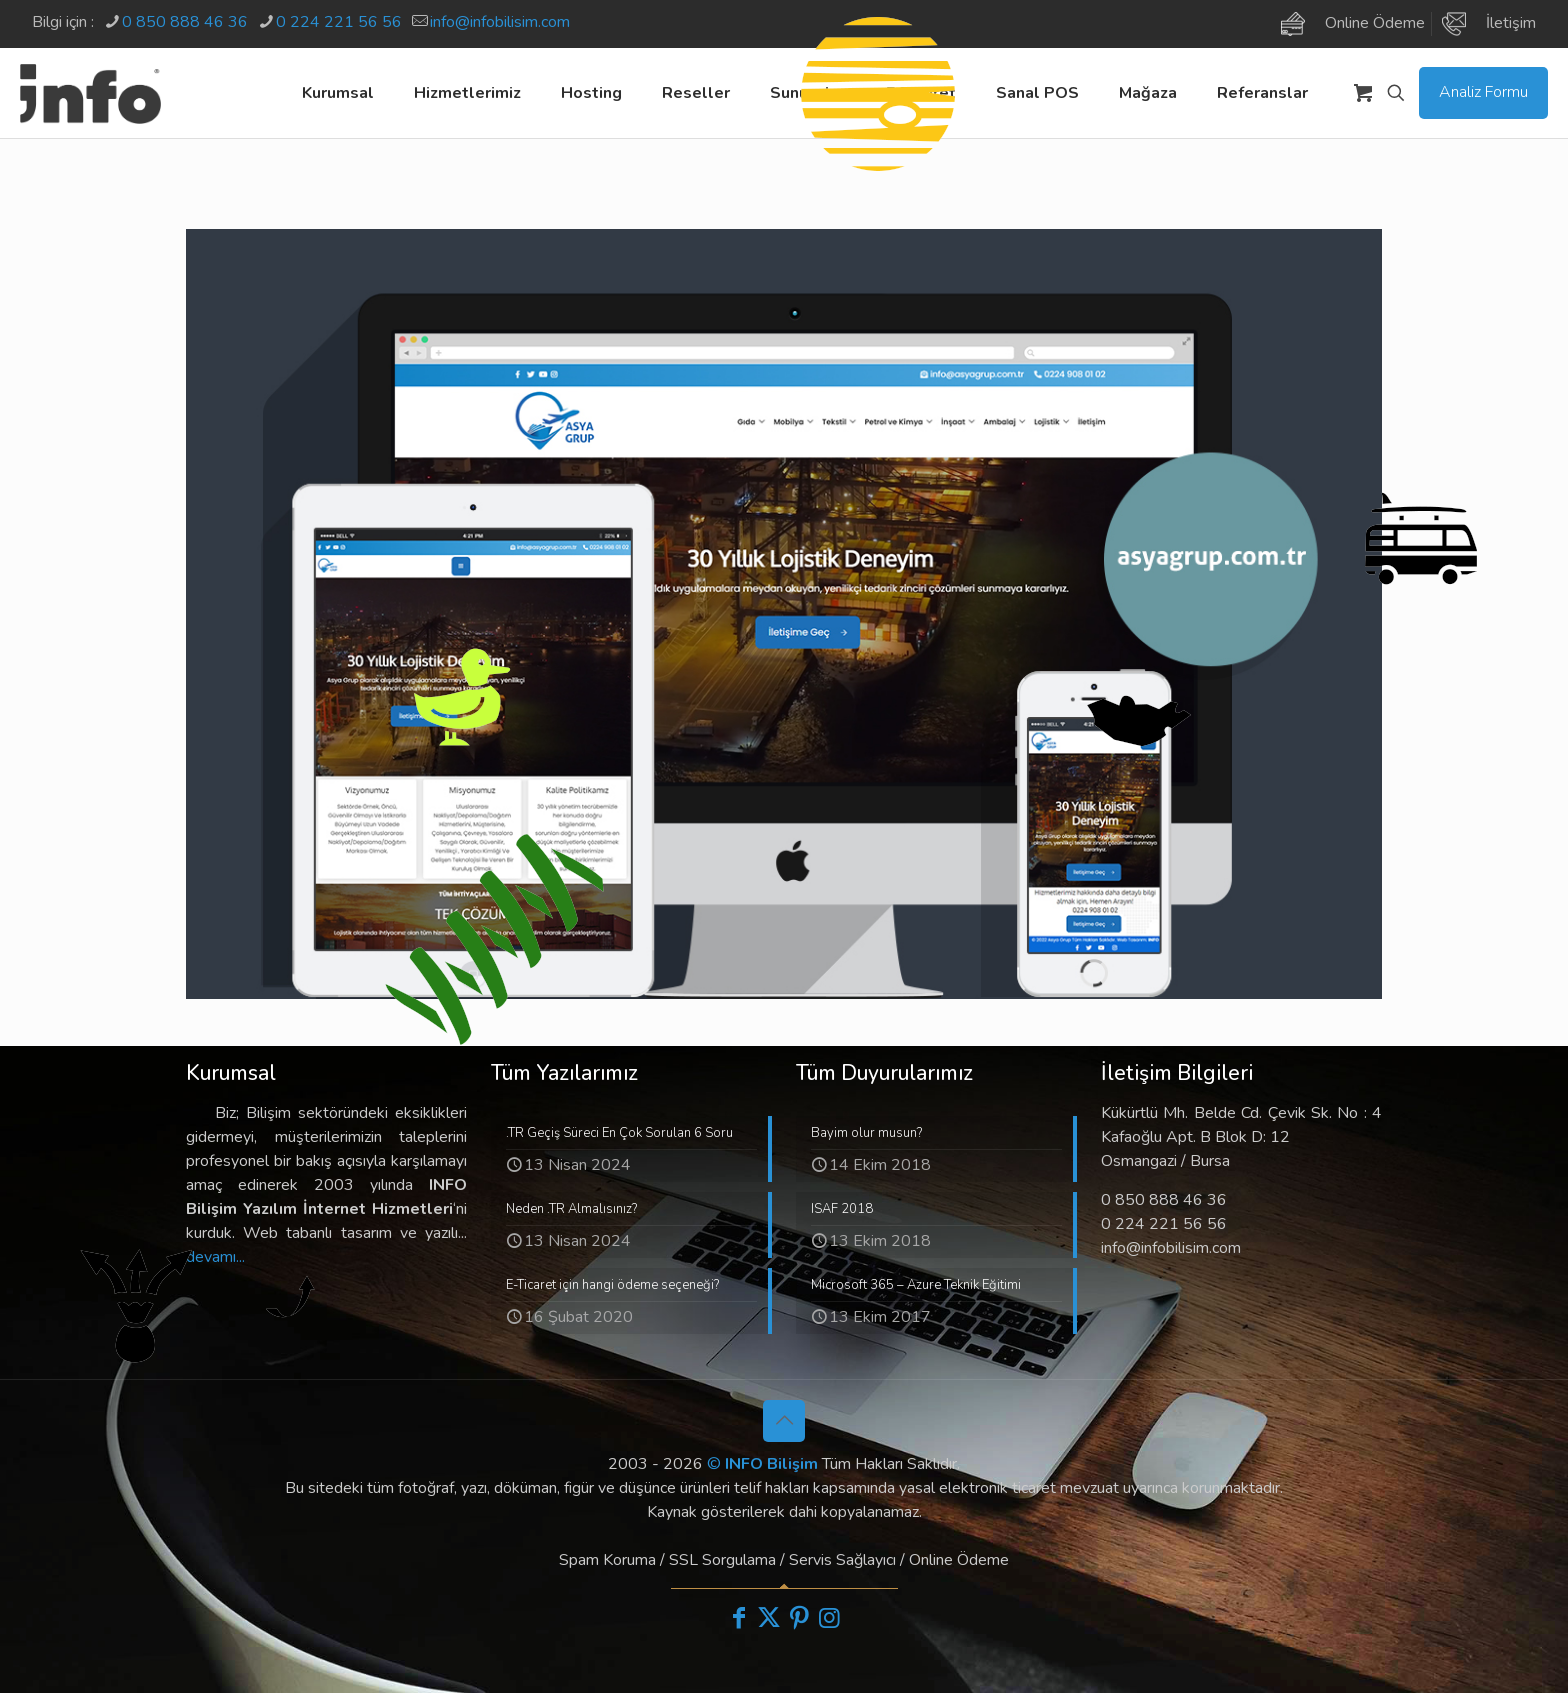  I want to click on browse surf or beach-related activities, so click(1421, 534).